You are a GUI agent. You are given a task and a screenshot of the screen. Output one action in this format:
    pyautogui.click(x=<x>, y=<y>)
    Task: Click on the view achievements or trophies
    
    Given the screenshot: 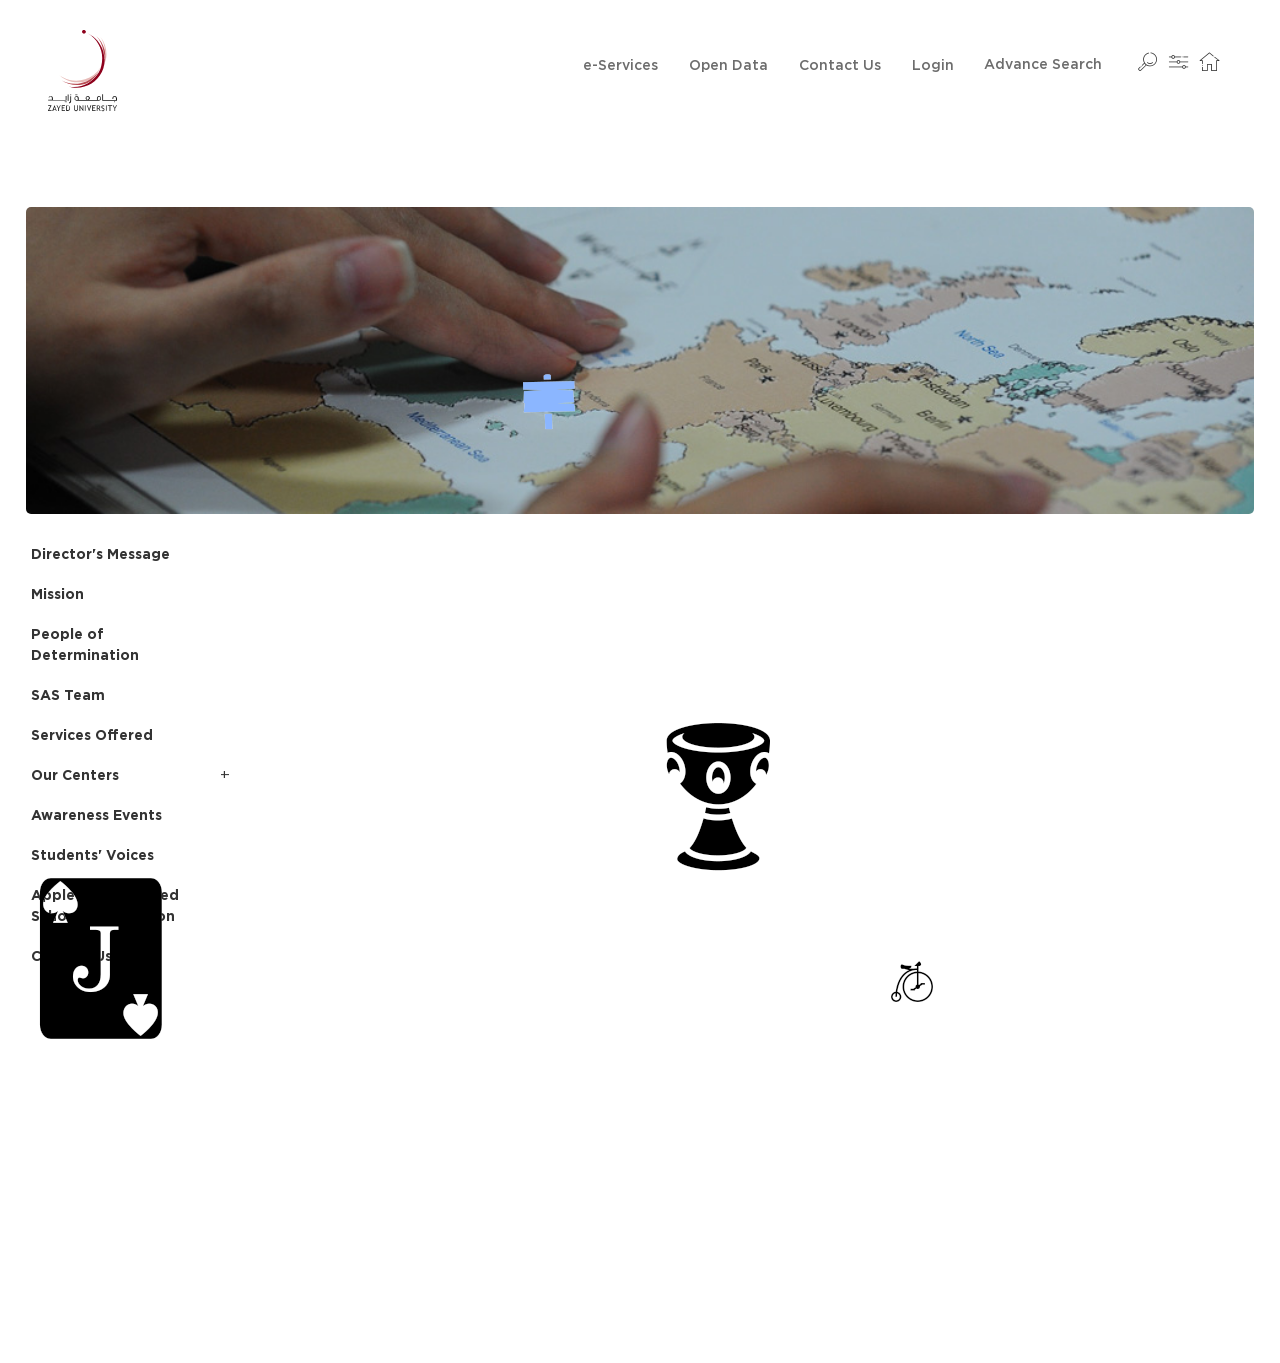 What is the action you would take?
    pyautogui.click(x=716, y=797)
    